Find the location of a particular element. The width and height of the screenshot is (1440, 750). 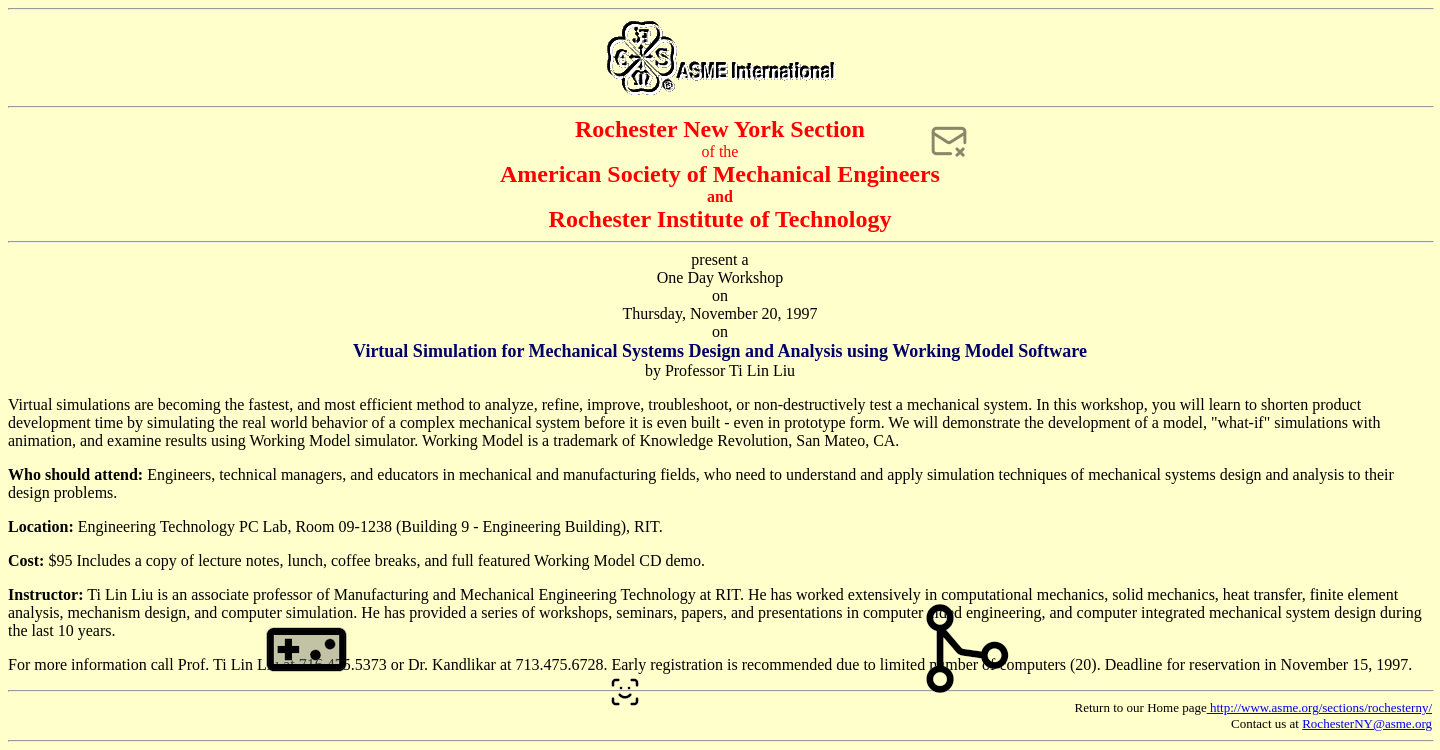

scan your face to unlock is located at coordinates (625, 692).